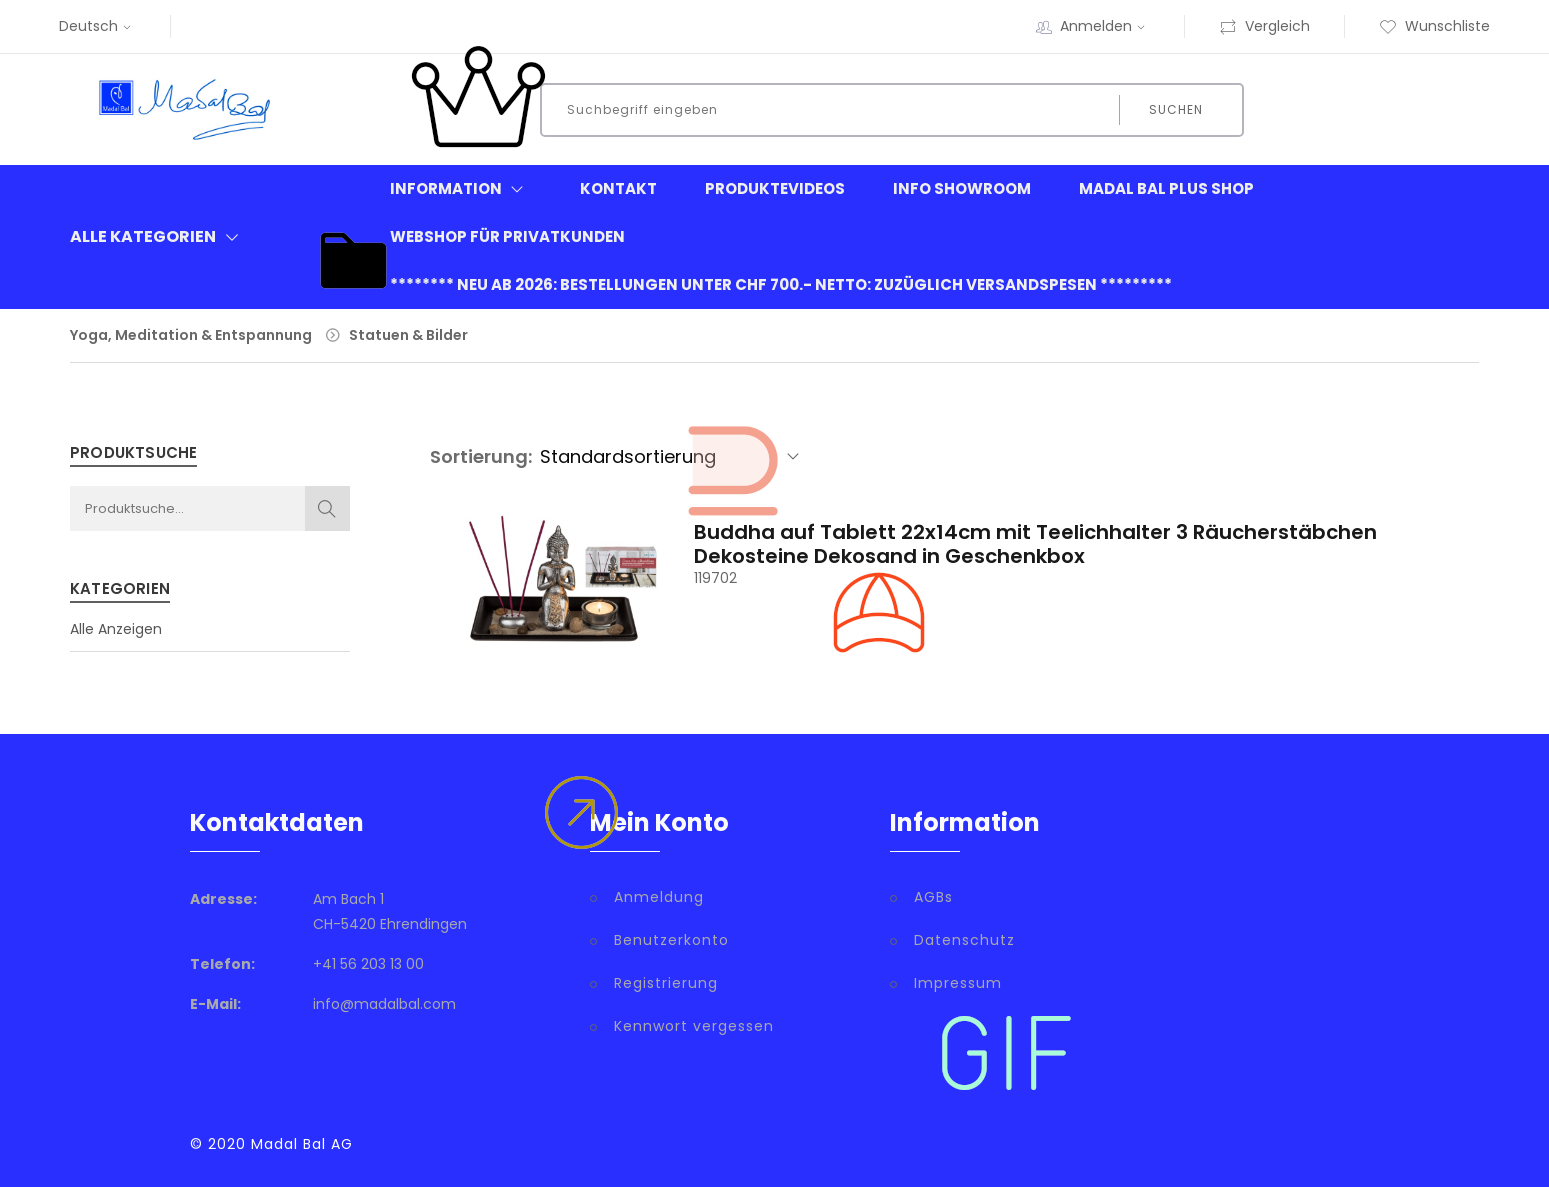 The image size is (1549, 1187). Describe the element at coordinates (581, 812) in the screenshot. I see `open link in new tab or window` at that location.